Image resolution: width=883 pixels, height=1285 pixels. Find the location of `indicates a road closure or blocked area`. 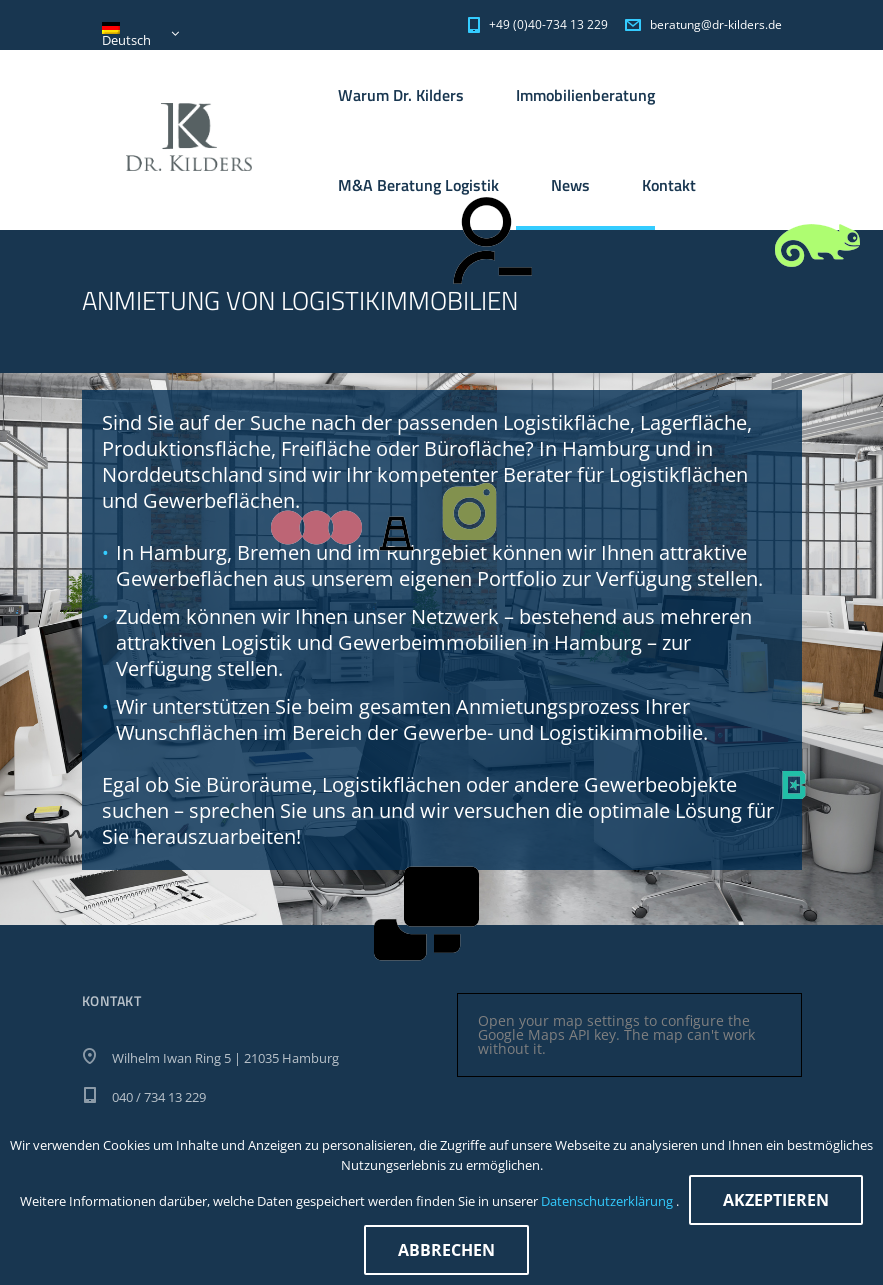

indicates a road closure or blocked area is located at coordinates (396, 533).